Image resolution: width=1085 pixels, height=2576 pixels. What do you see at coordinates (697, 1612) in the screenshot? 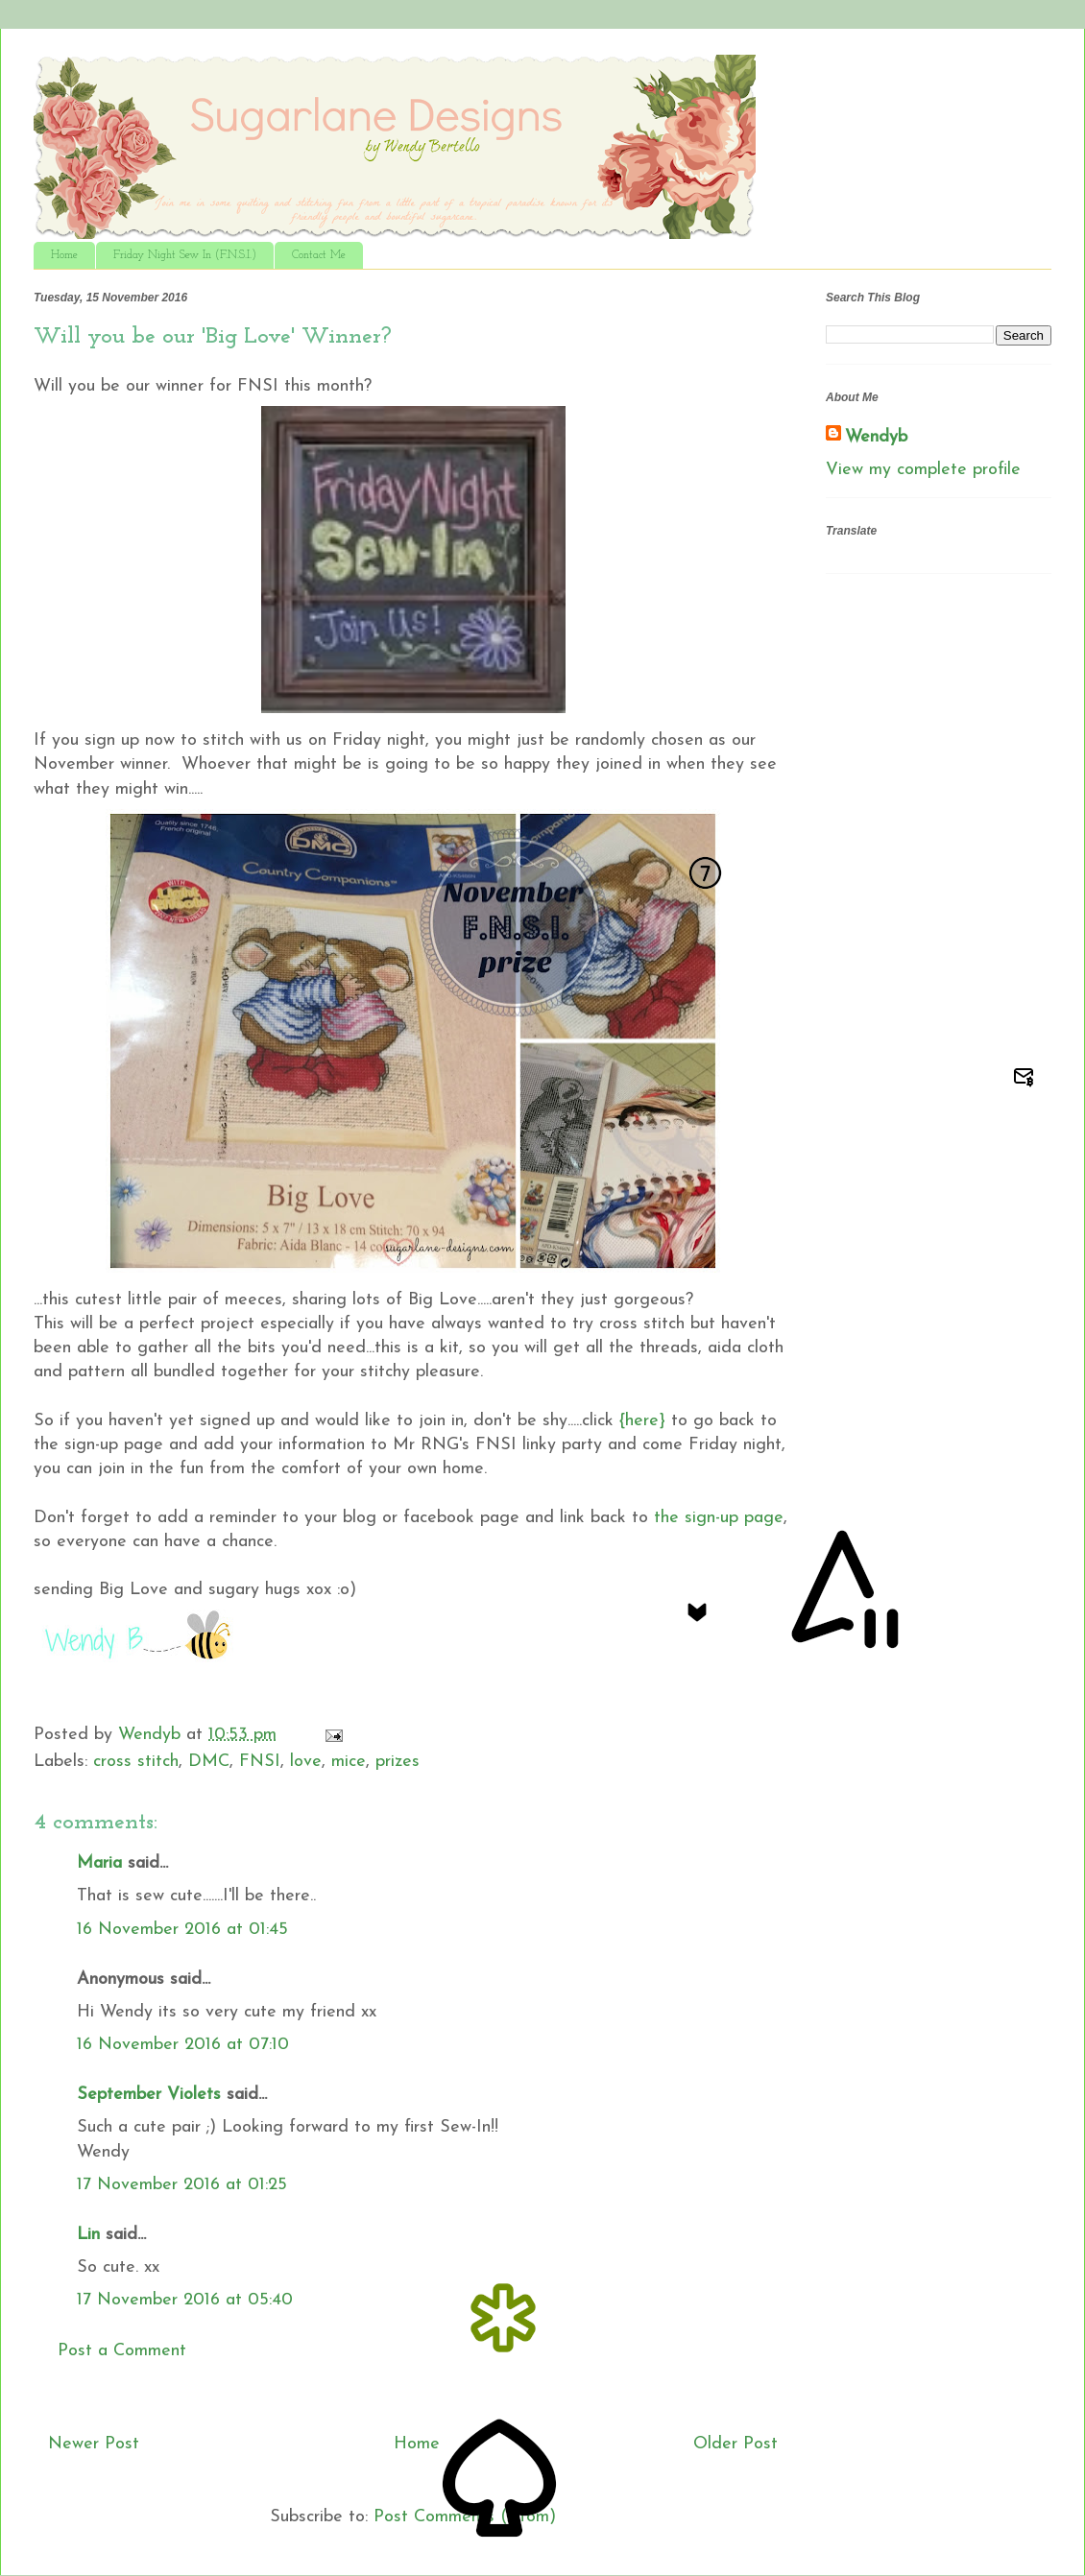
I see `expand content or show more options` at bounding box center [697, 1612].